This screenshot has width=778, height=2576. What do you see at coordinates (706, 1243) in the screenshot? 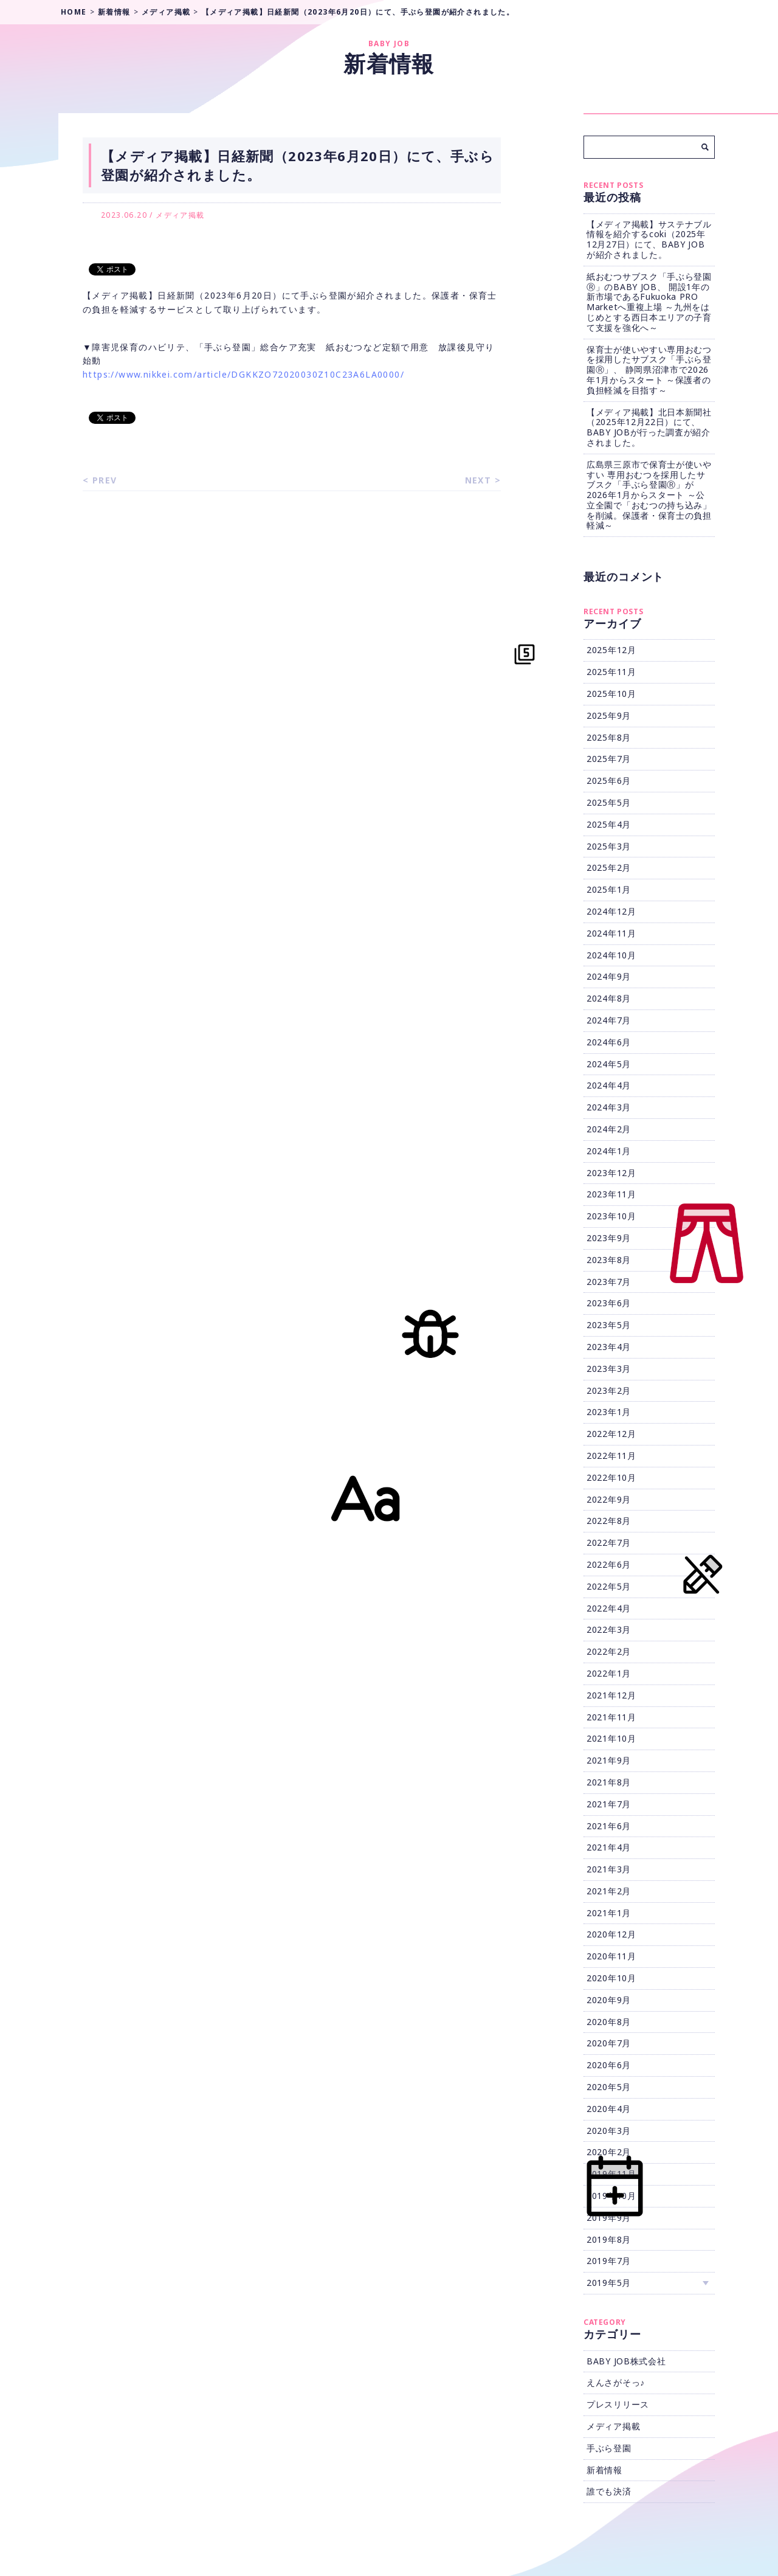
I see `browse pants or bottoms in a clothing app` at bounding box center [706, 1243].